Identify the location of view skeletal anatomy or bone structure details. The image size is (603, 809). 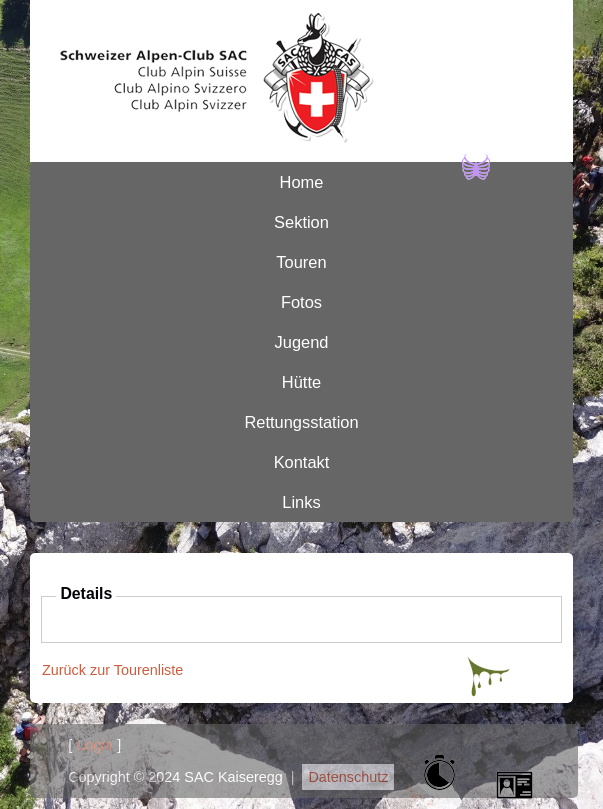
(476, 167).